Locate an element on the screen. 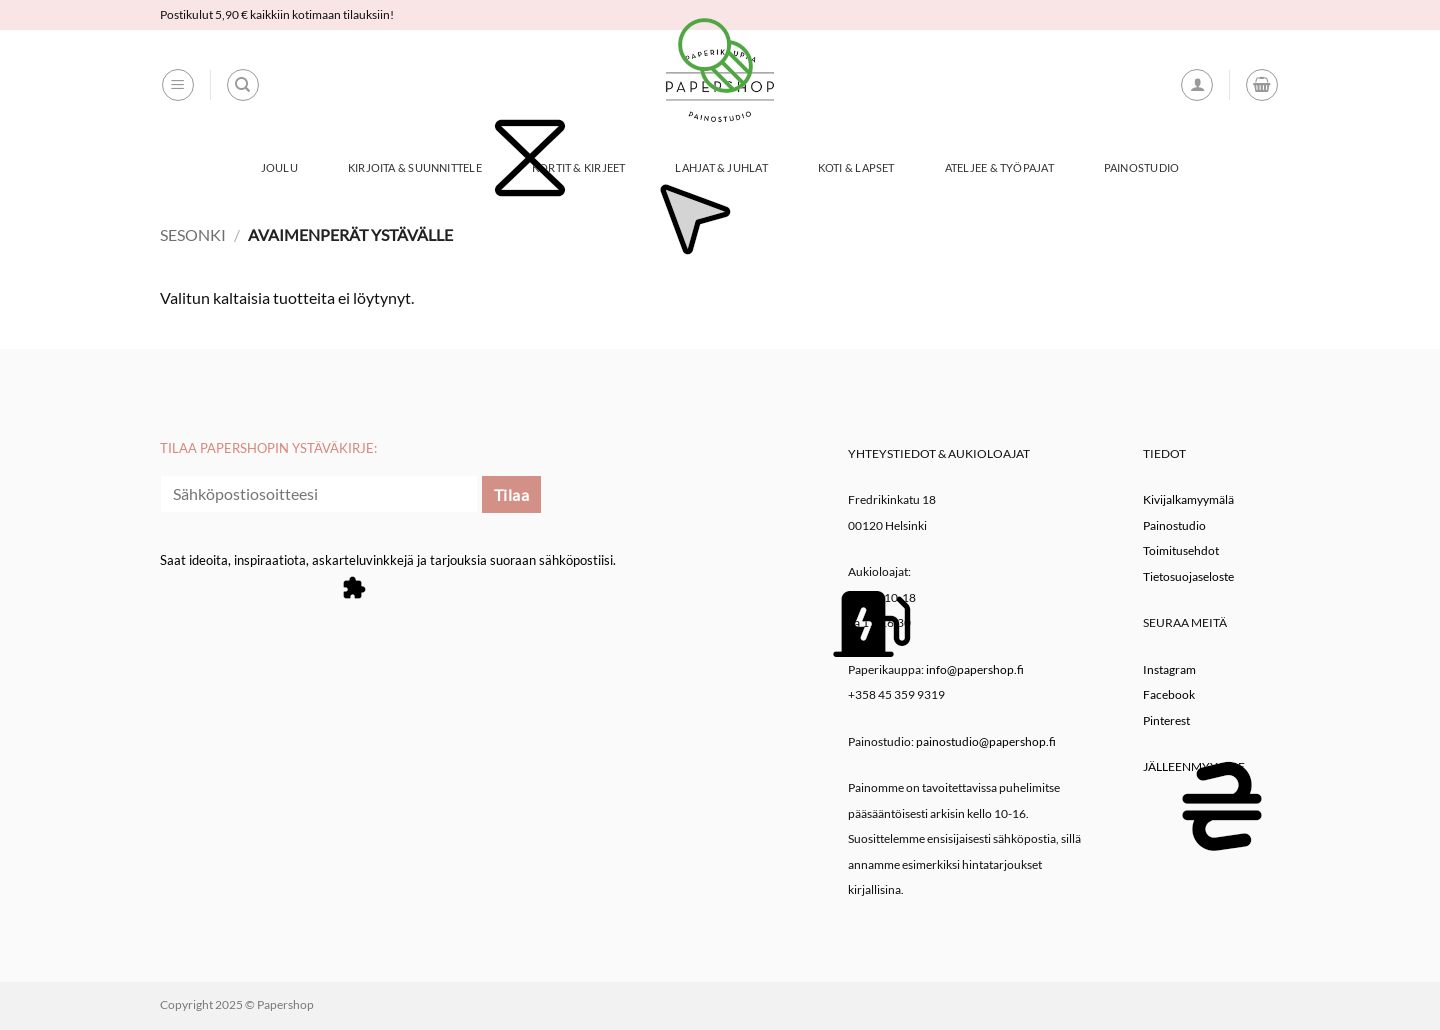 This screenshot has height=1030, width=1440. indicates Ukrainian hryvnia currency is located at coordinates (1222, 807).